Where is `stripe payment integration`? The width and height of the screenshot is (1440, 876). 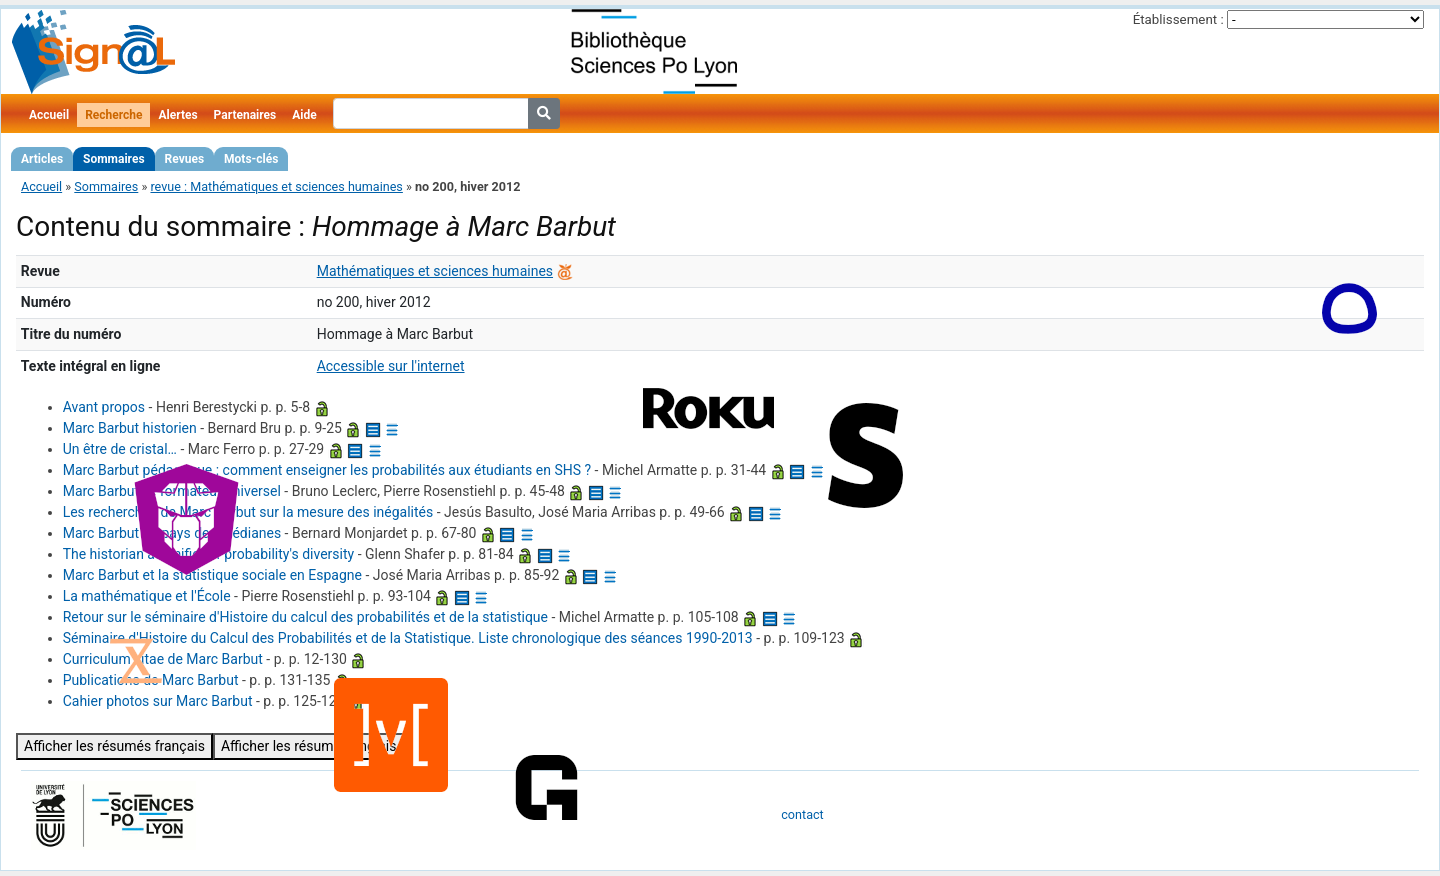 stripe payment integration is located at coordinates (865, 455).